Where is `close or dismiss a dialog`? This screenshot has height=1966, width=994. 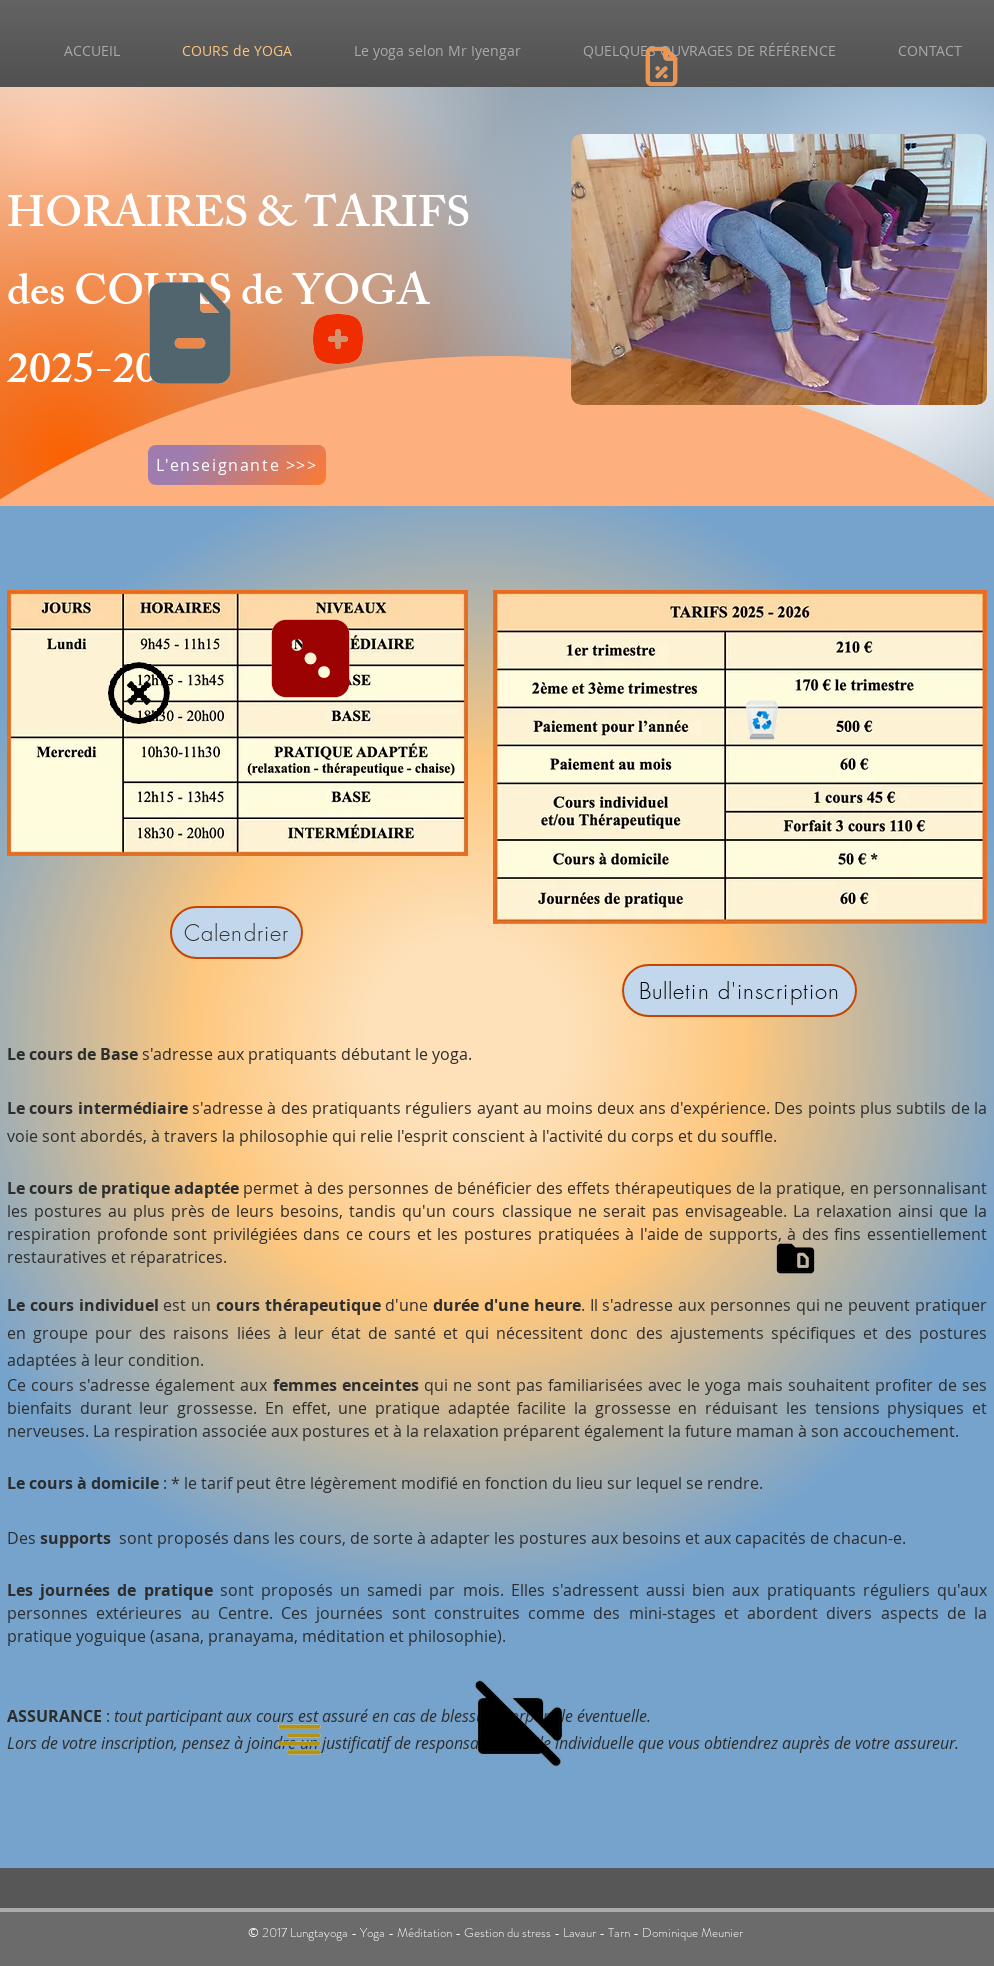 close or dismiss a dialog is located at coordinates (139, 693).